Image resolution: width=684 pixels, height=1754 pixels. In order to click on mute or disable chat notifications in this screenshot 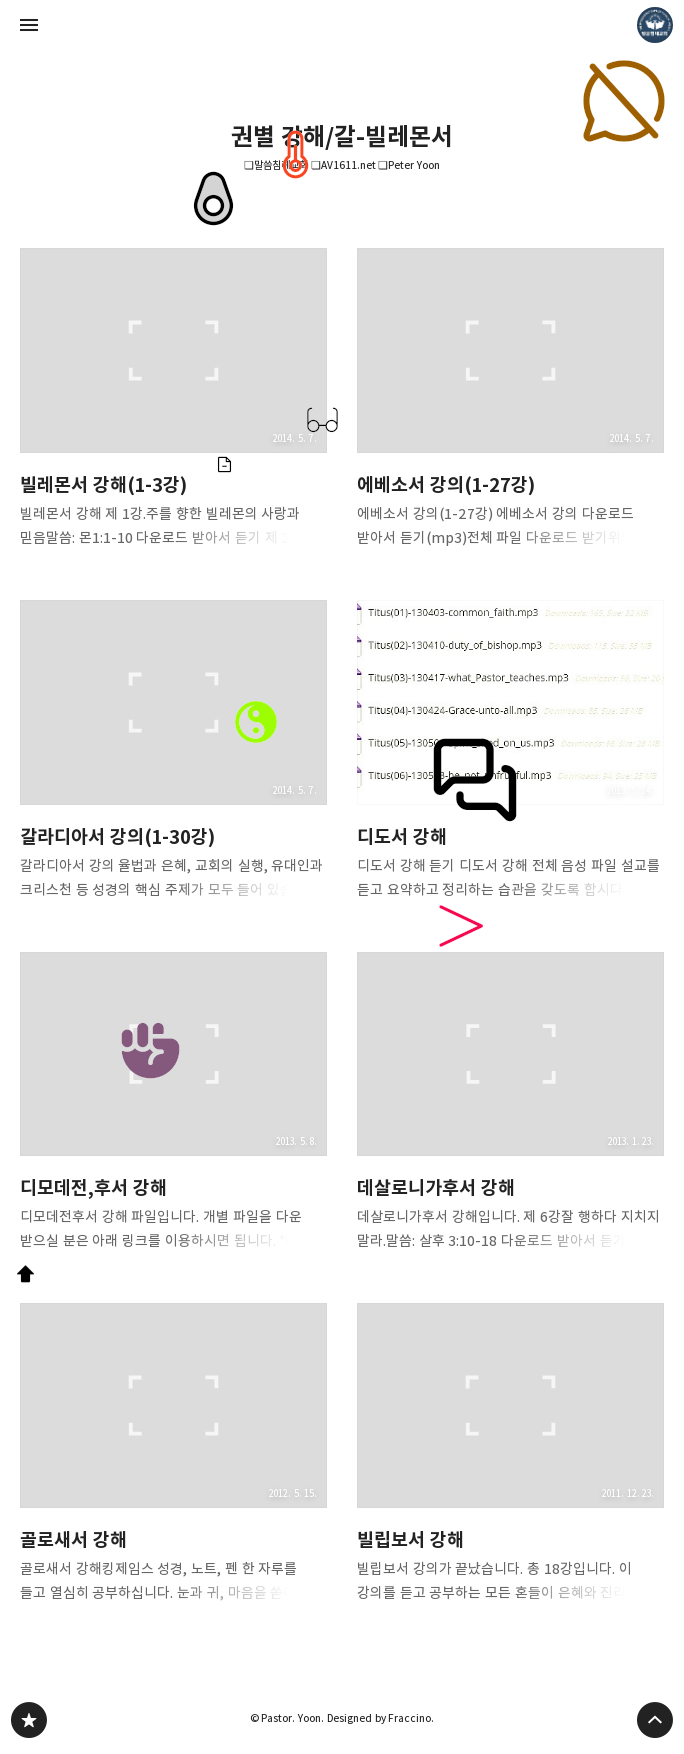, I will do `click(624, 101)`.